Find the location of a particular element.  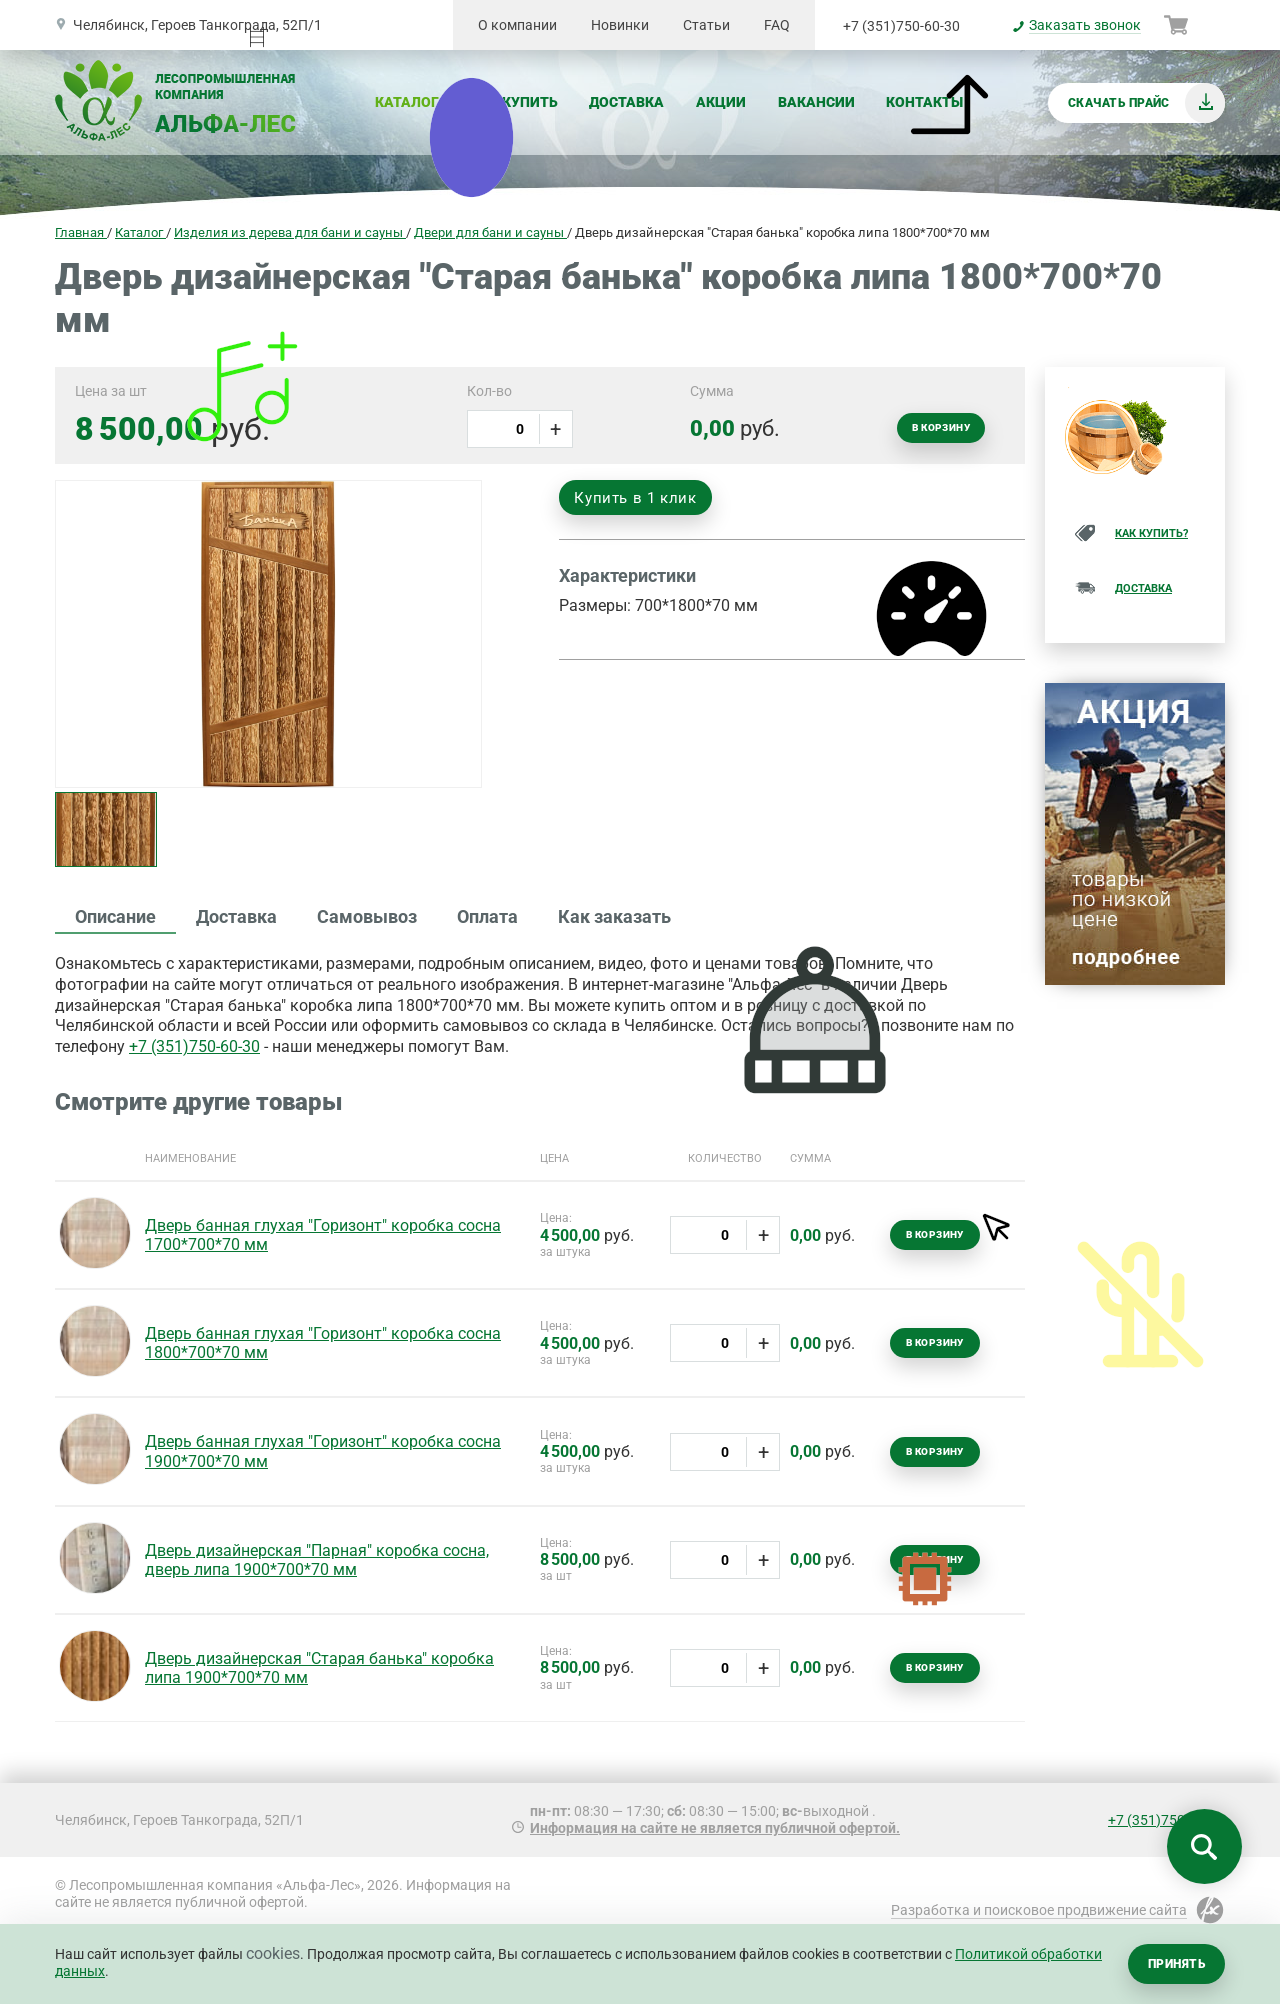

indicates a filled or selected state is located at coordinates (471, 137).